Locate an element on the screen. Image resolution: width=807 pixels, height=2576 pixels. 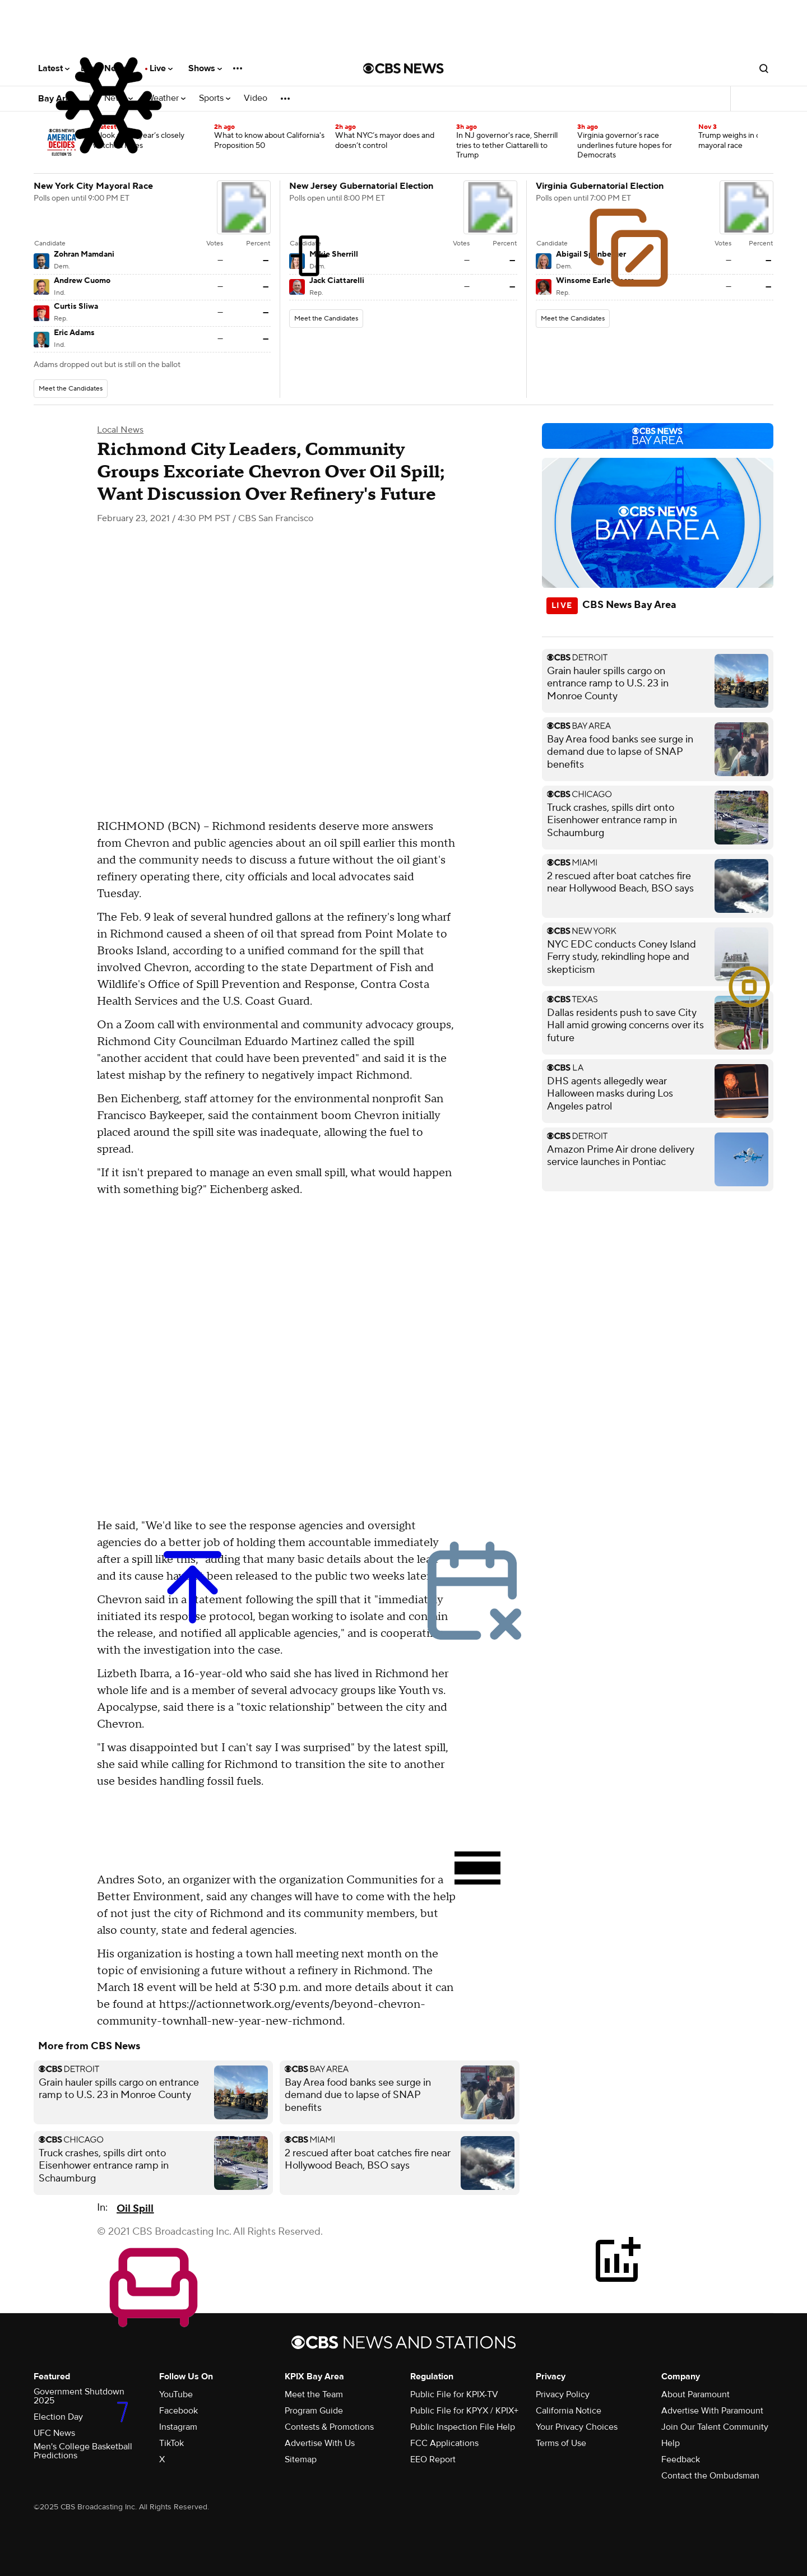
copy action is disabled or unavailable is located at coordinates (629, 248).